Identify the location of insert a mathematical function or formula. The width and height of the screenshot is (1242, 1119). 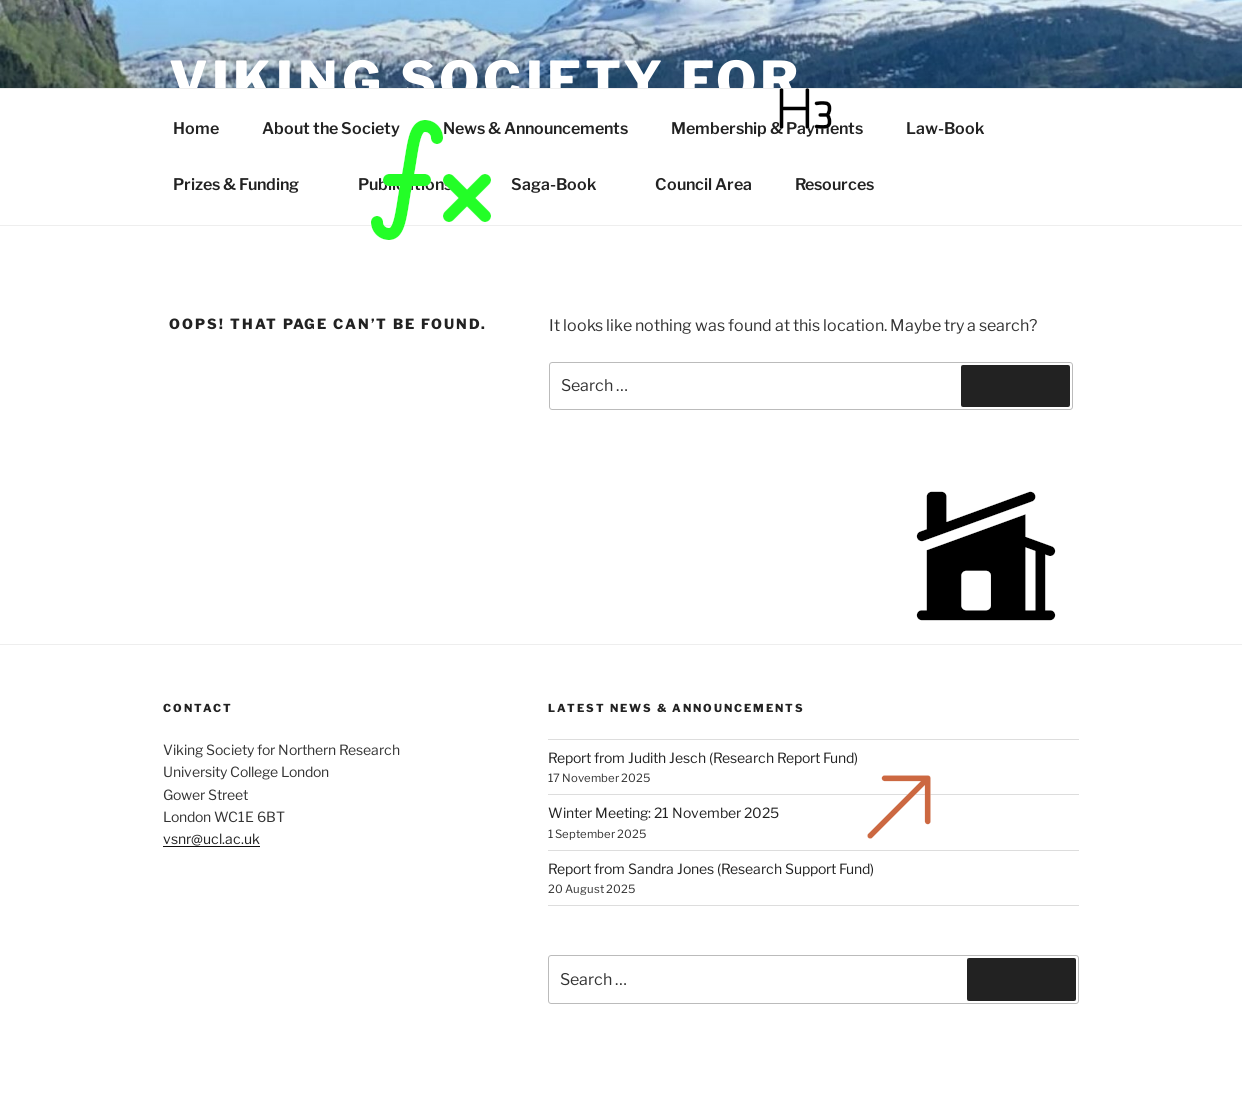
(431, 180).